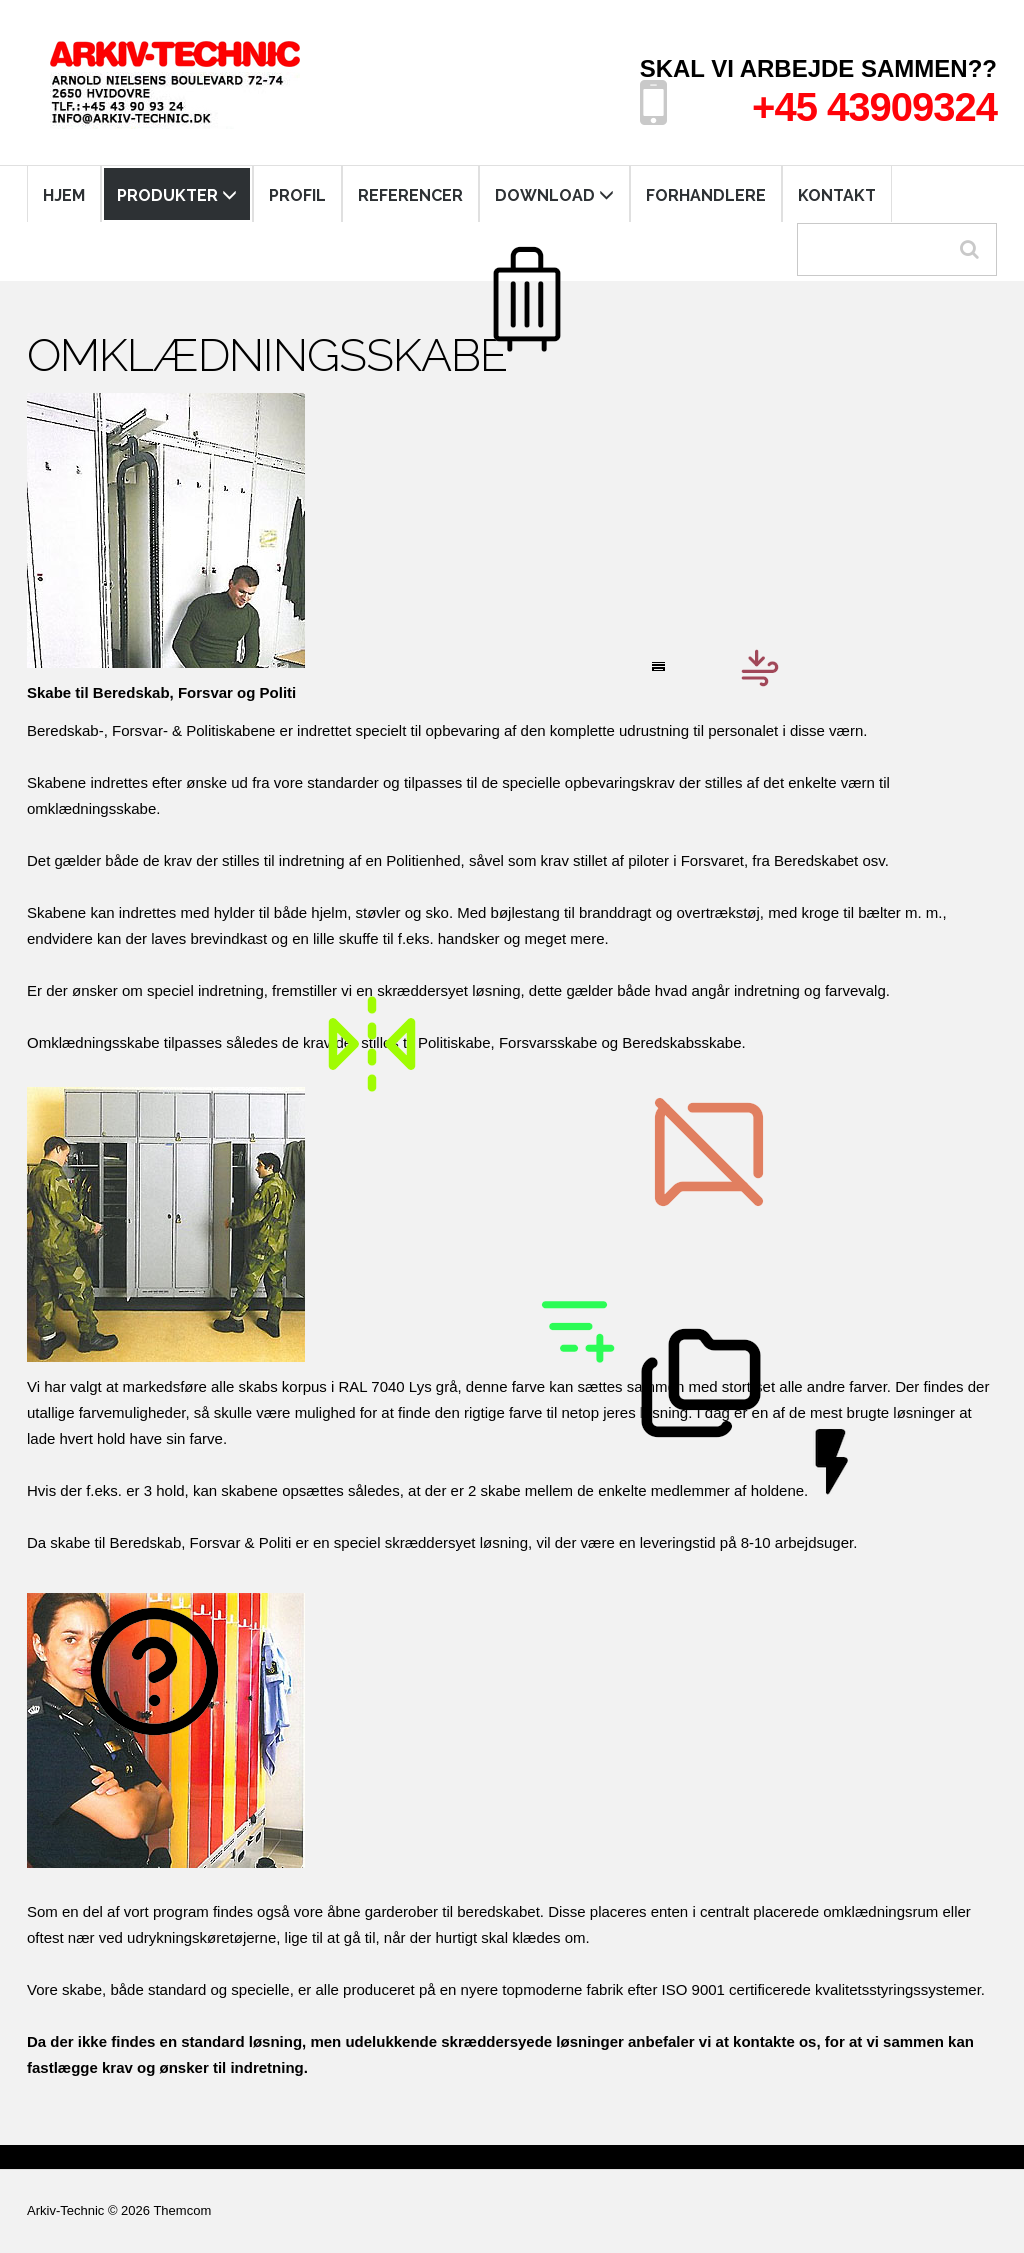  I want to click on add a new filter criteria, so click(574, 1326).